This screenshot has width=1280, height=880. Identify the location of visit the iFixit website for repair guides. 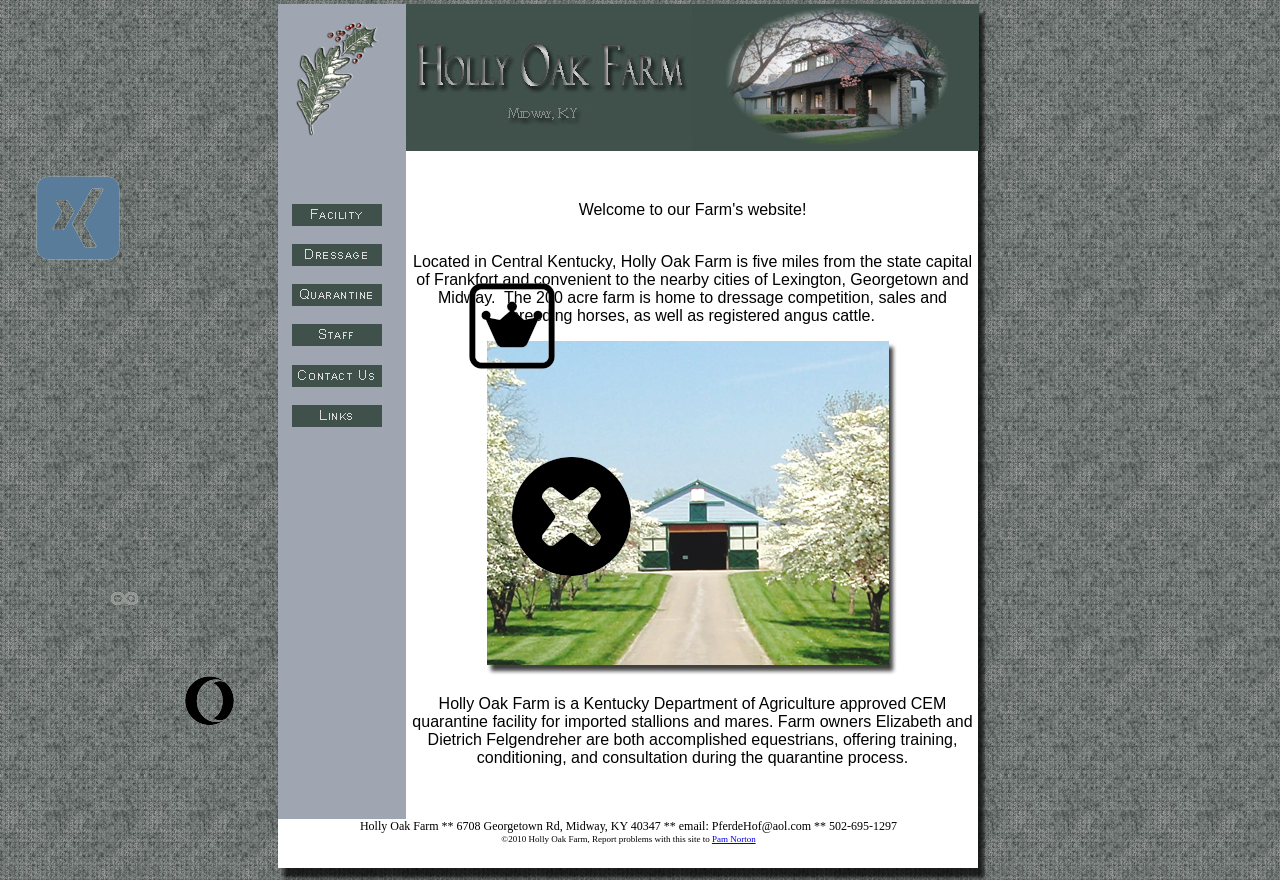
(571, 516).